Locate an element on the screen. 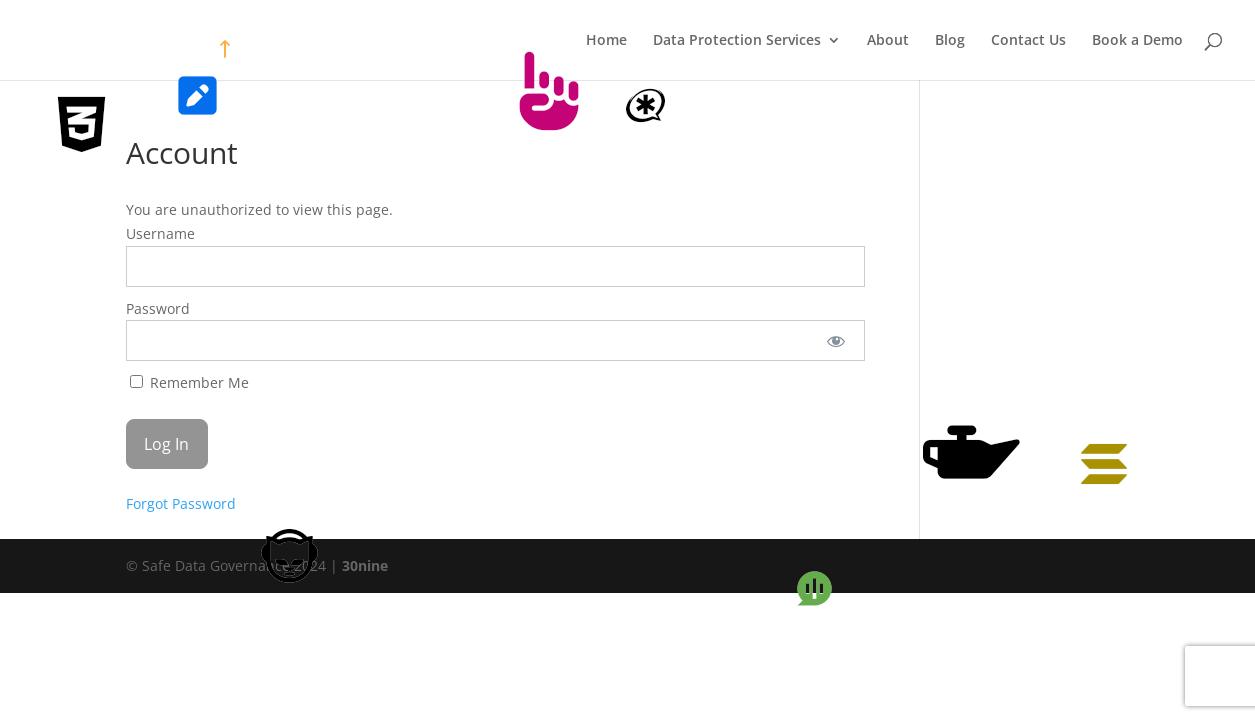 Image resolution: width=1255 pixels, height=720 pixels. indicates CSS3 styling or stylesheet functionality is located at coordinates (81, 124).